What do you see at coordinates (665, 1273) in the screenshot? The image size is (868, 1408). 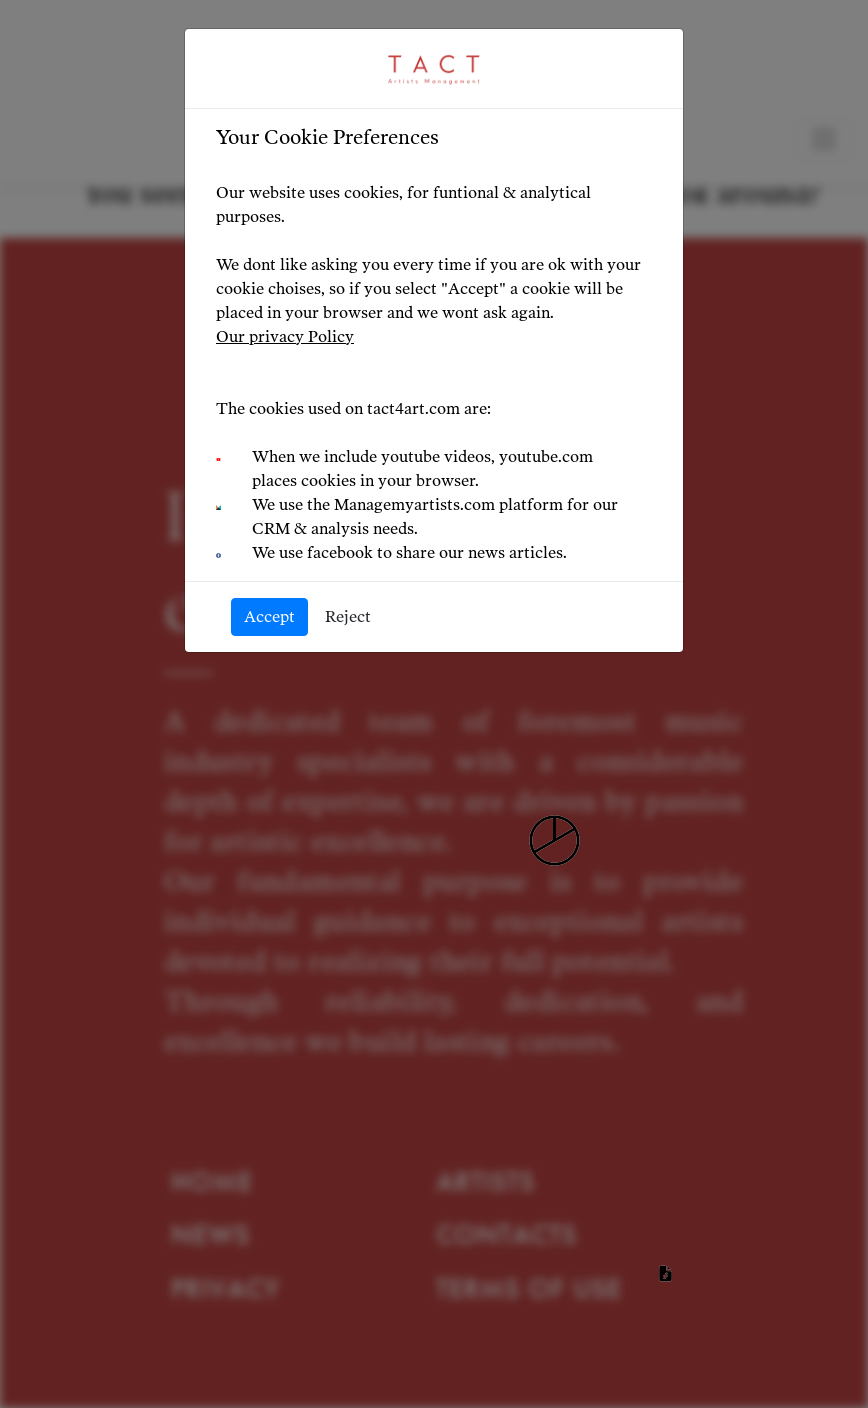 I see `open a function or script file` at bounding box center [665, 1273].